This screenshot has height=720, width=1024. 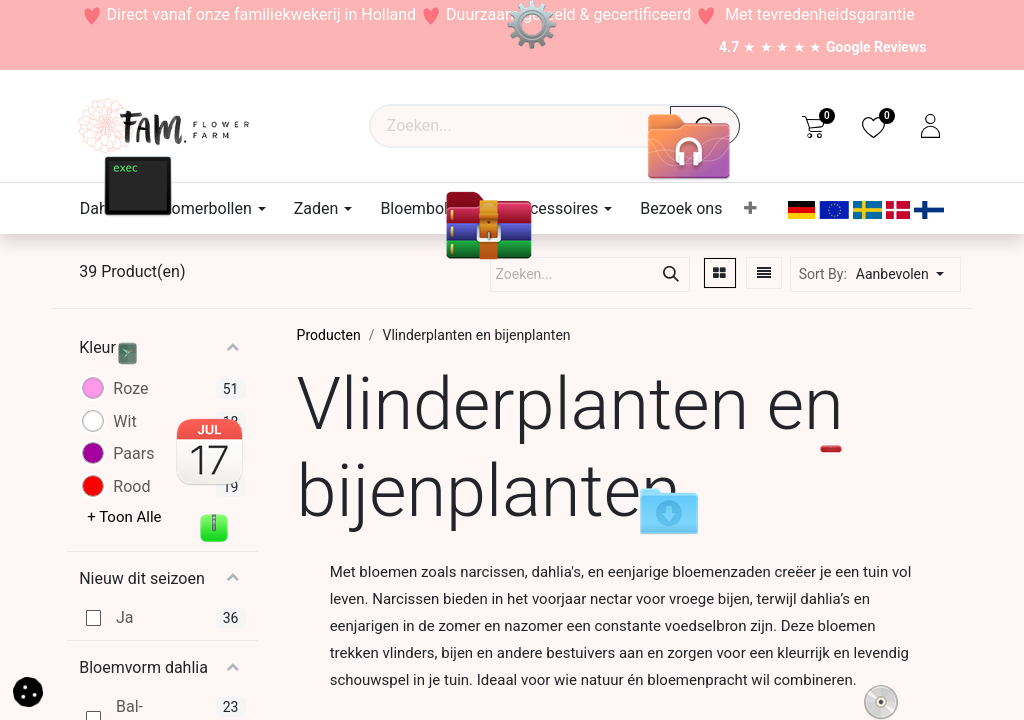 What do you see at coordinates (488, 227) in the screenshot?
I see `open folder containing WinRAR archives` at bounding box center [488, 227].